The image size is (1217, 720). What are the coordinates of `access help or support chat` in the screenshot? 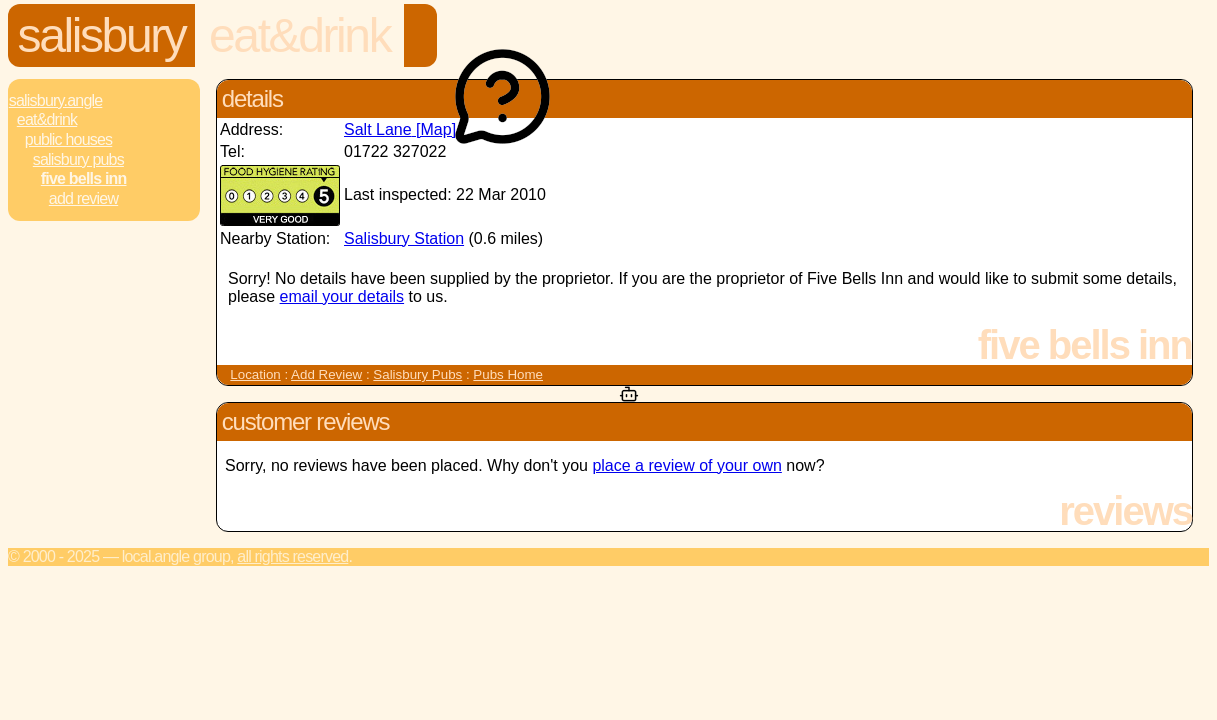 It's located at (502, 96).